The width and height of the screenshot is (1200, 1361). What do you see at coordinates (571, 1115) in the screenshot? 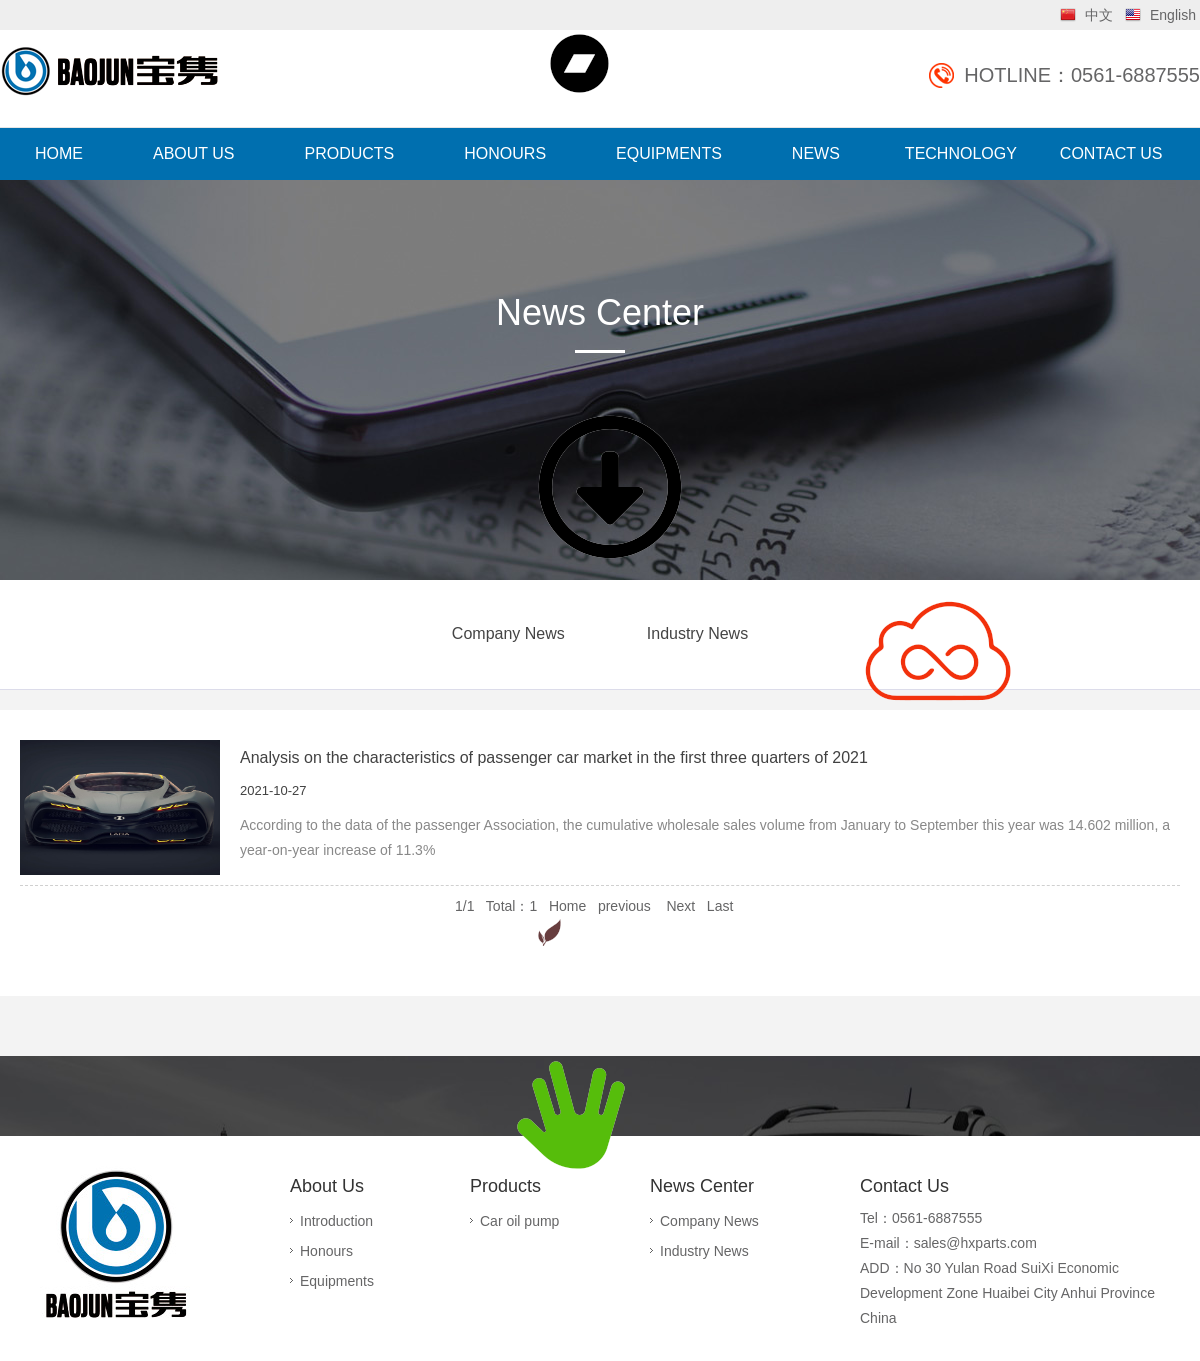
I see `send a vulcan salute or "live long and prosper" greeting` at bounding box center [571, 1115].